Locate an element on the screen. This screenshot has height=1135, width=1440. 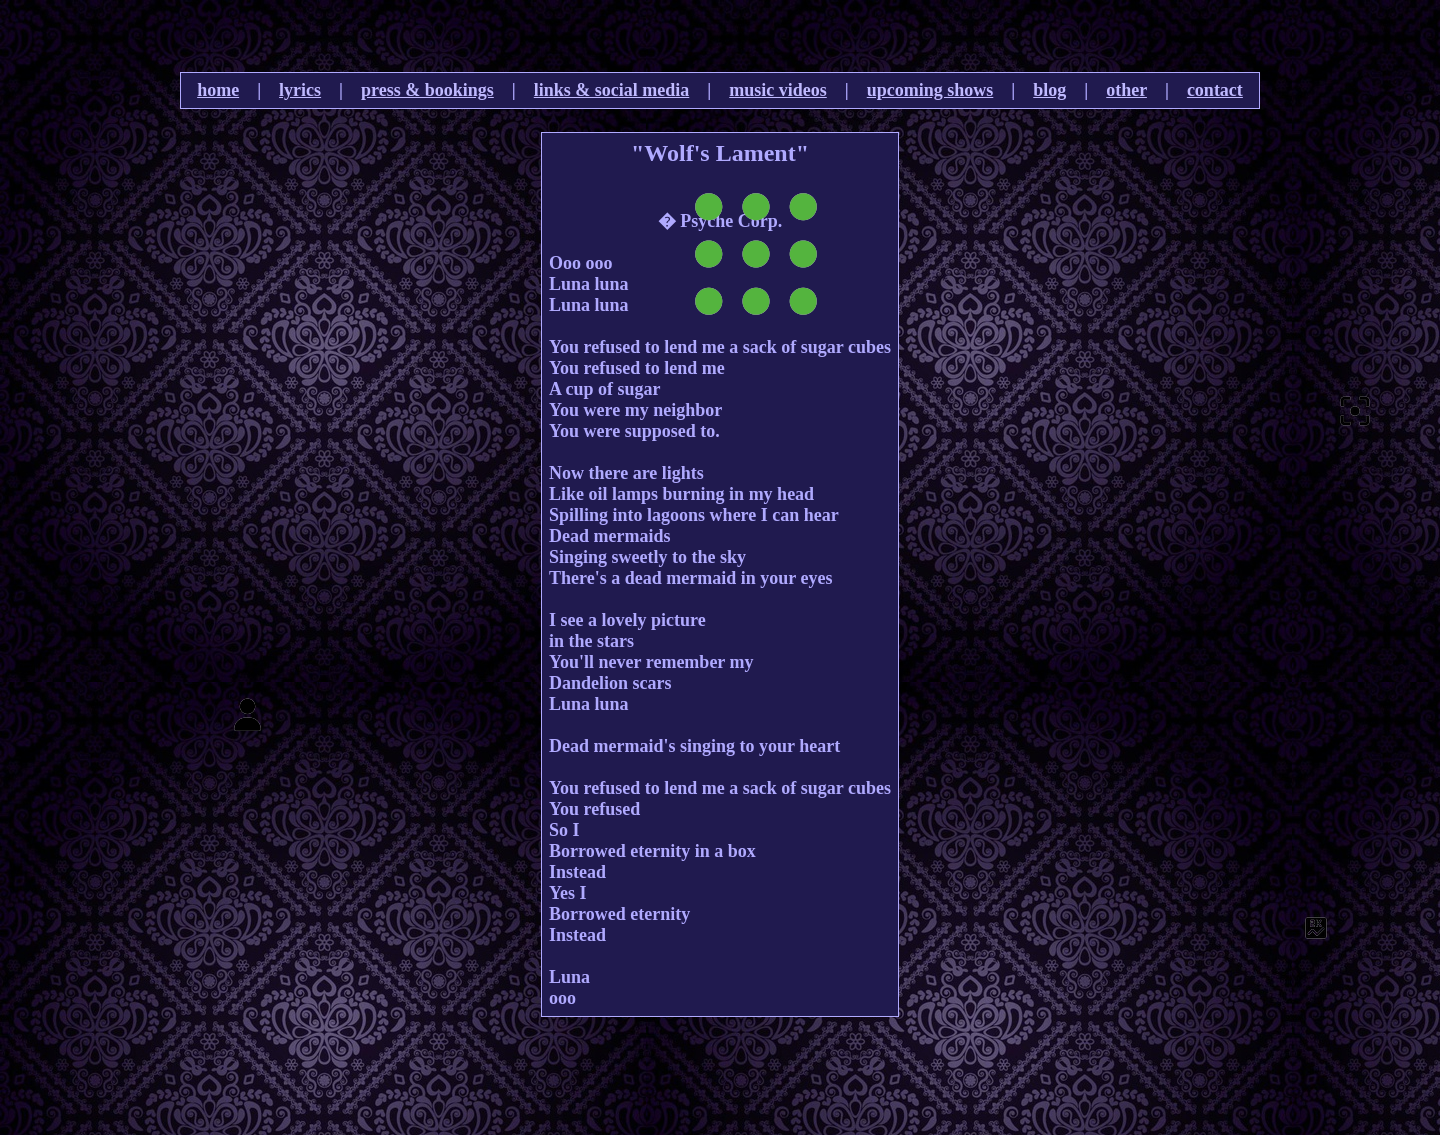
view your profile is located at coordinates (247, 714).